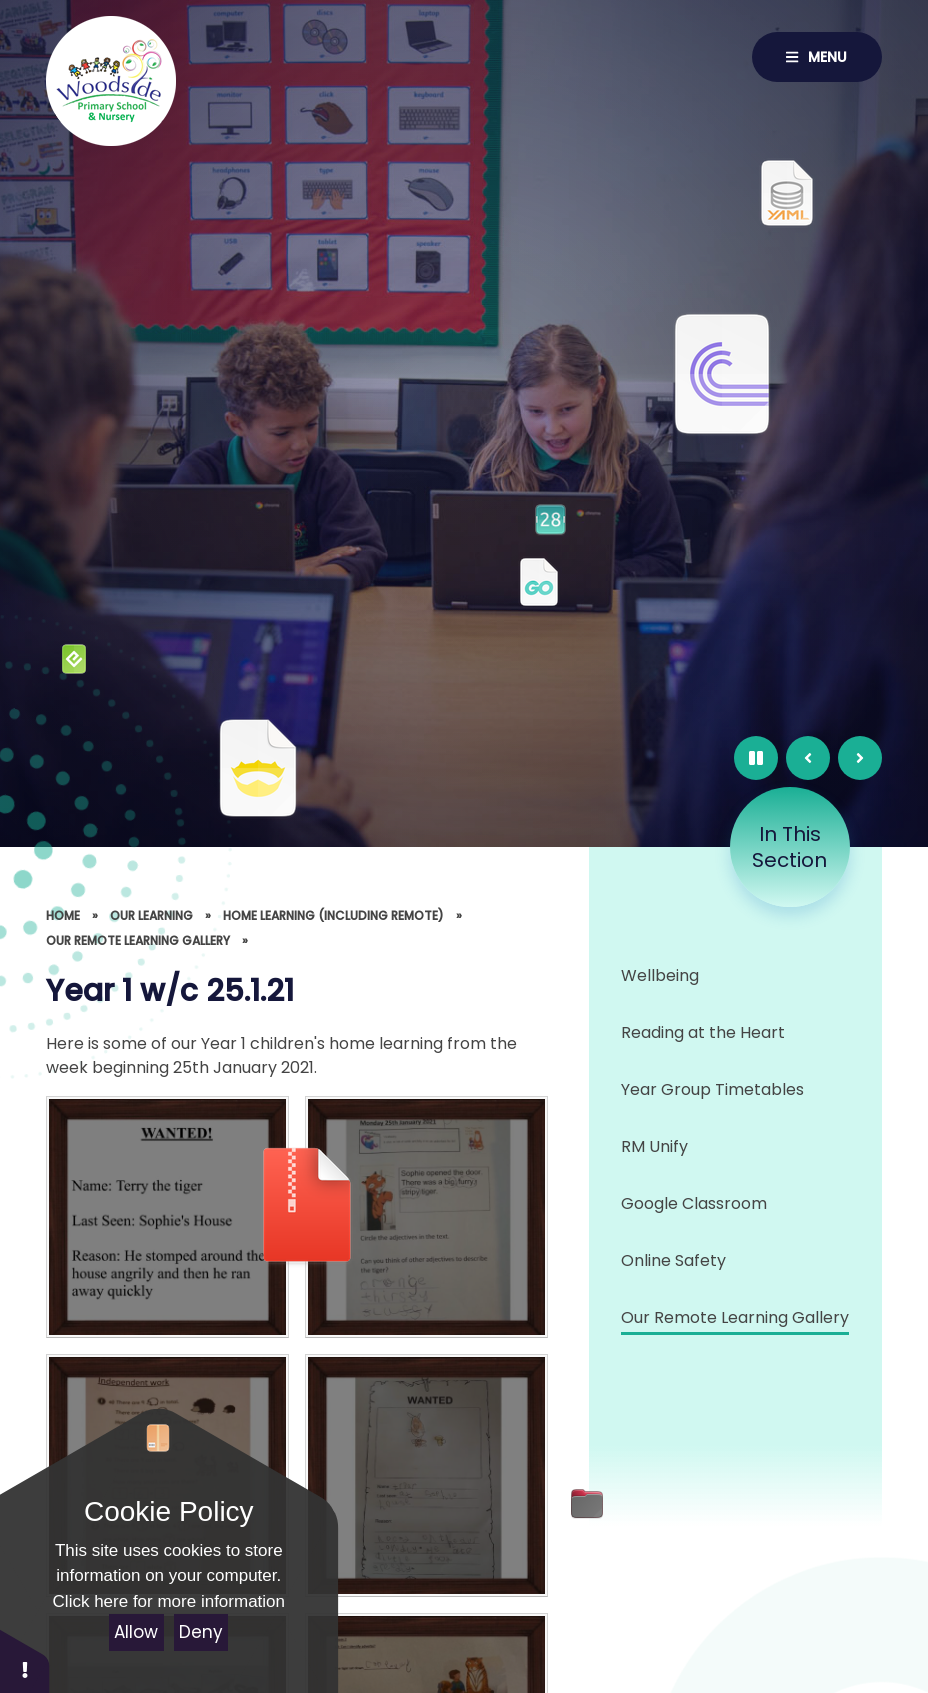 The image size is (928, 1693). I want to click on a nim programming language source file, so click(258, 768).